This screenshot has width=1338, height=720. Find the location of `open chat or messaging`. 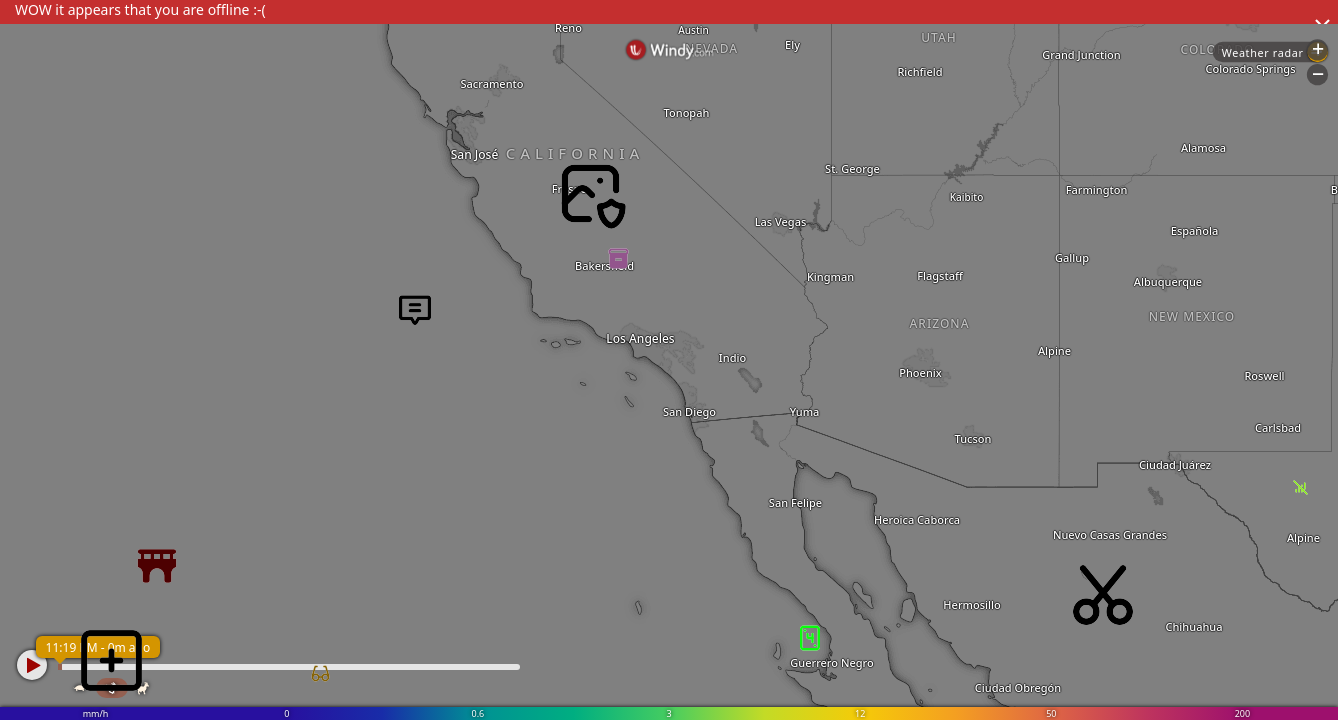

open chat or messaging is located at coordinates (415, 309).